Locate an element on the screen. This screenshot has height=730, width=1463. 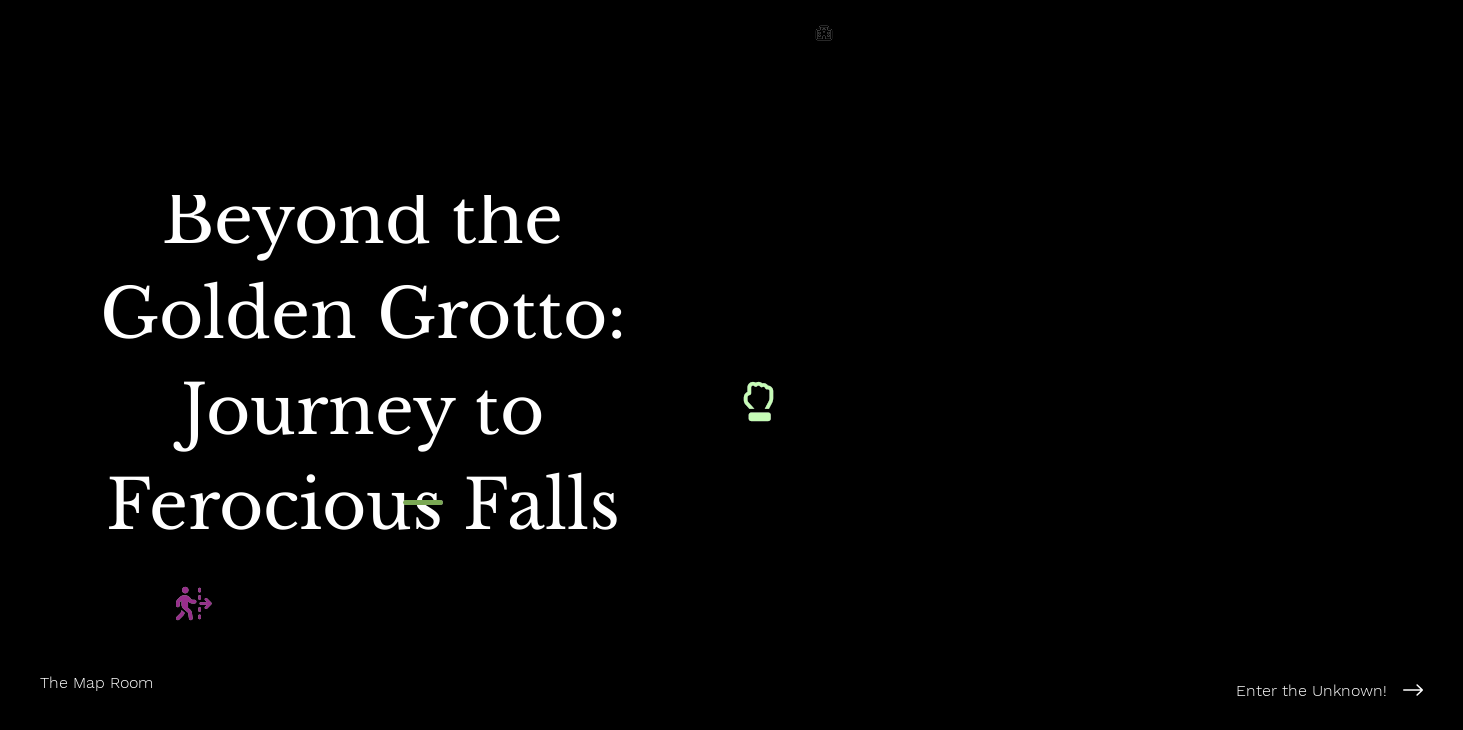
rock gesture for rock-paper-scissors game is located at coordinates (758, 401).